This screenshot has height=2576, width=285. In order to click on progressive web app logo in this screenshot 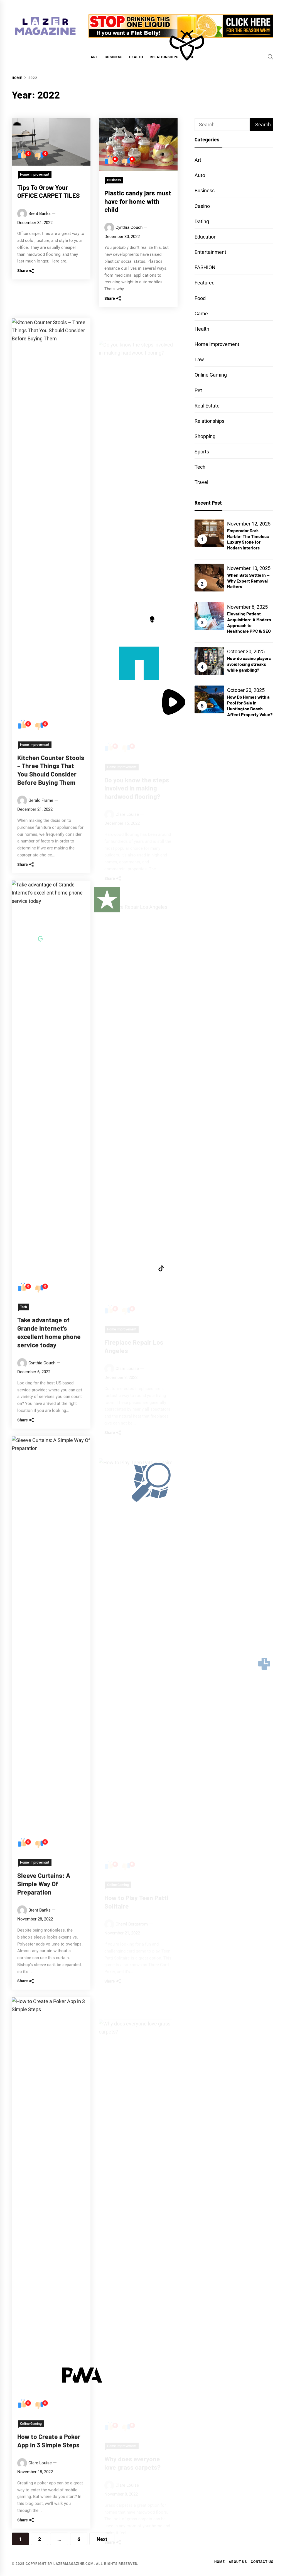, I will do `click(82, 2375)`.